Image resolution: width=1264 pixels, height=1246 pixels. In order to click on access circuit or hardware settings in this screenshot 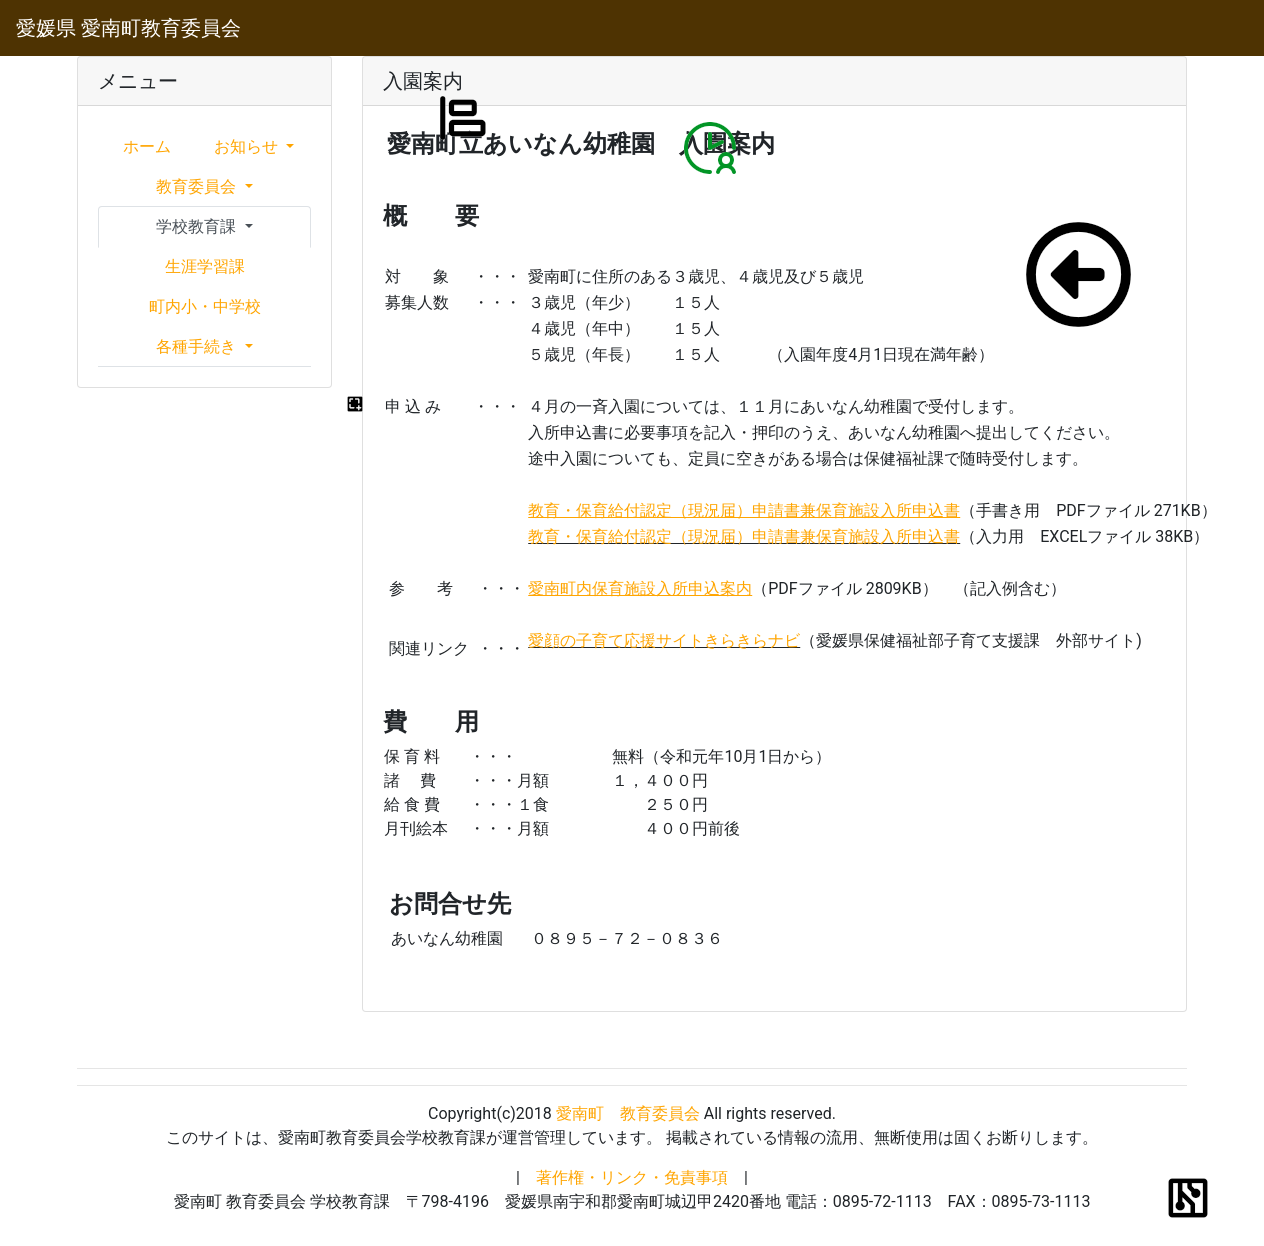, I will do `click(1188, 1198)`.